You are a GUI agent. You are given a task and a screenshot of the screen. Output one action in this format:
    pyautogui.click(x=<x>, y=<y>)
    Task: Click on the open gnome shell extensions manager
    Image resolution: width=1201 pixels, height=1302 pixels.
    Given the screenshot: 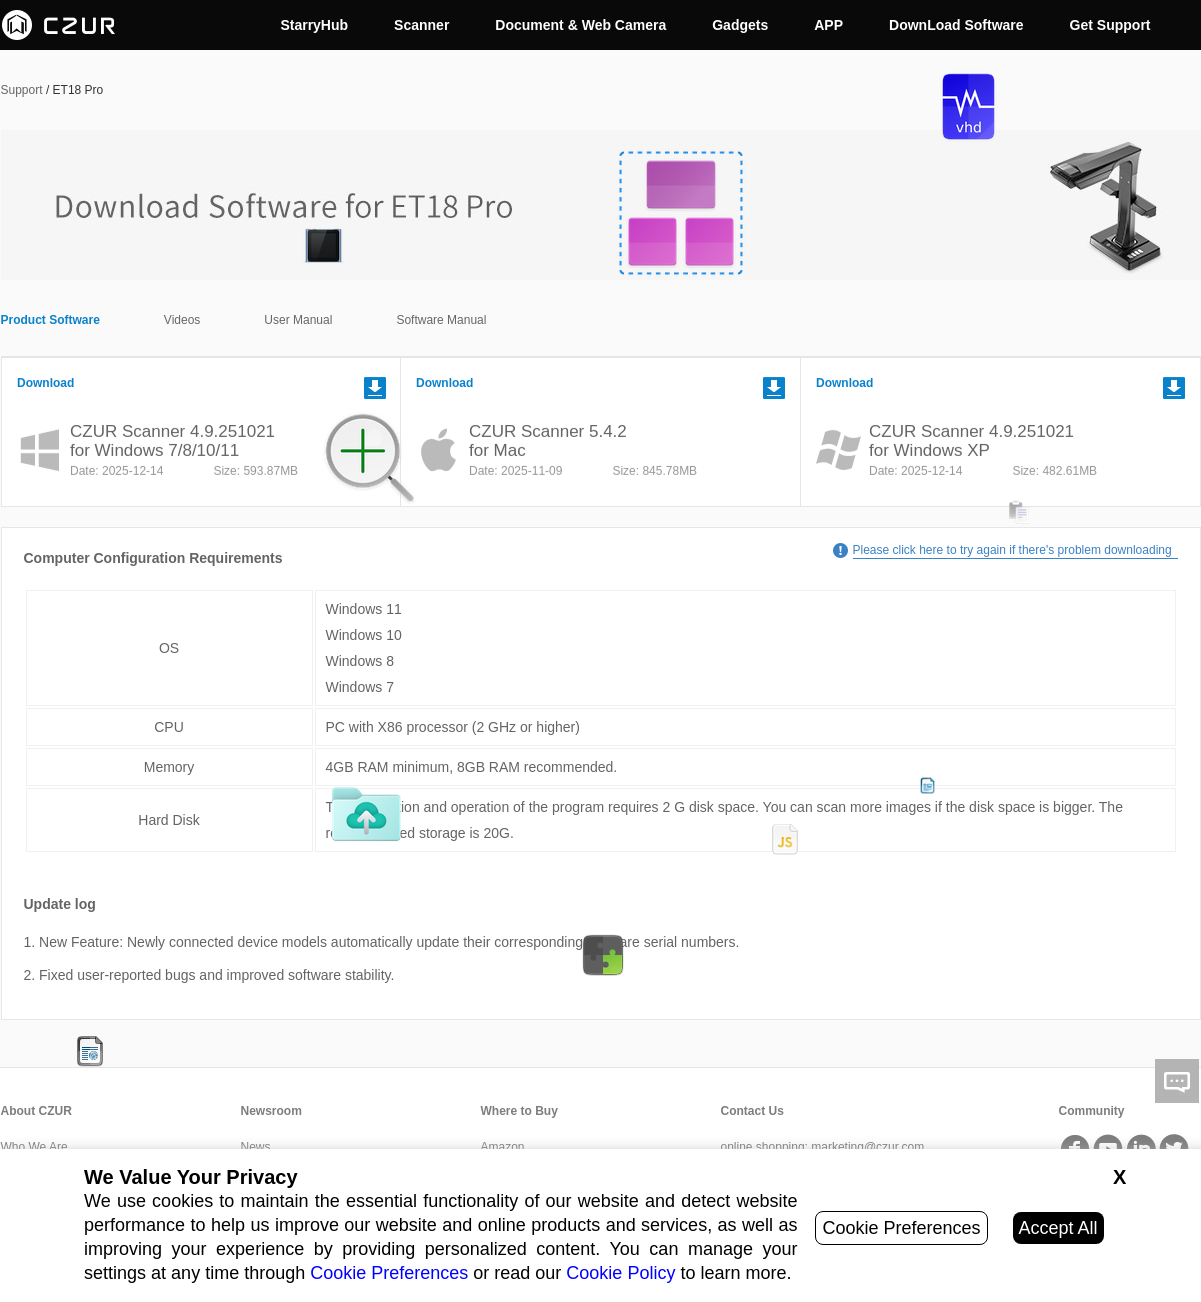 What is the action you would take?
    pyautogui.click(x=603, y=955)
    